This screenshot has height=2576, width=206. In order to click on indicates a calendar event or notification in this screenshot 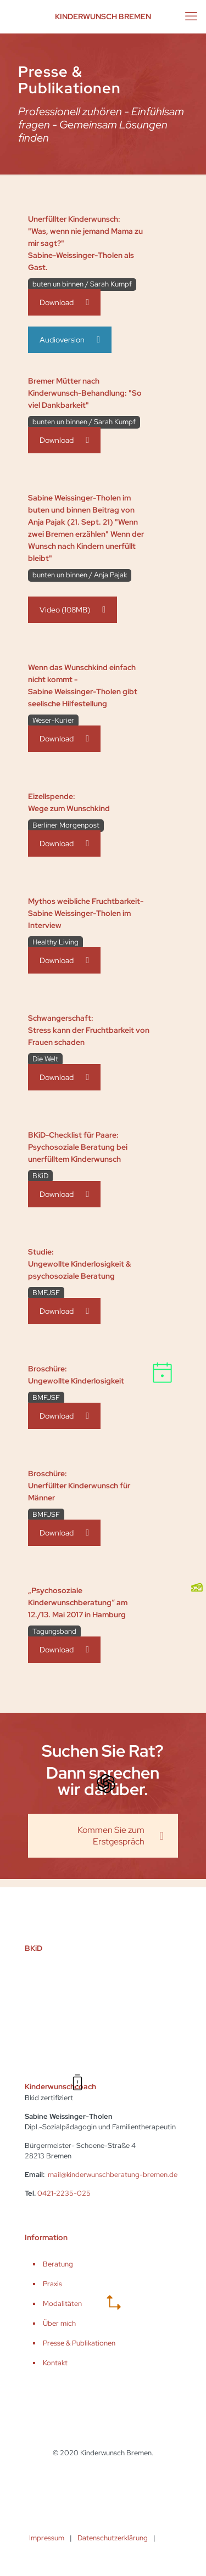, I will do `click(162, 1373)`.